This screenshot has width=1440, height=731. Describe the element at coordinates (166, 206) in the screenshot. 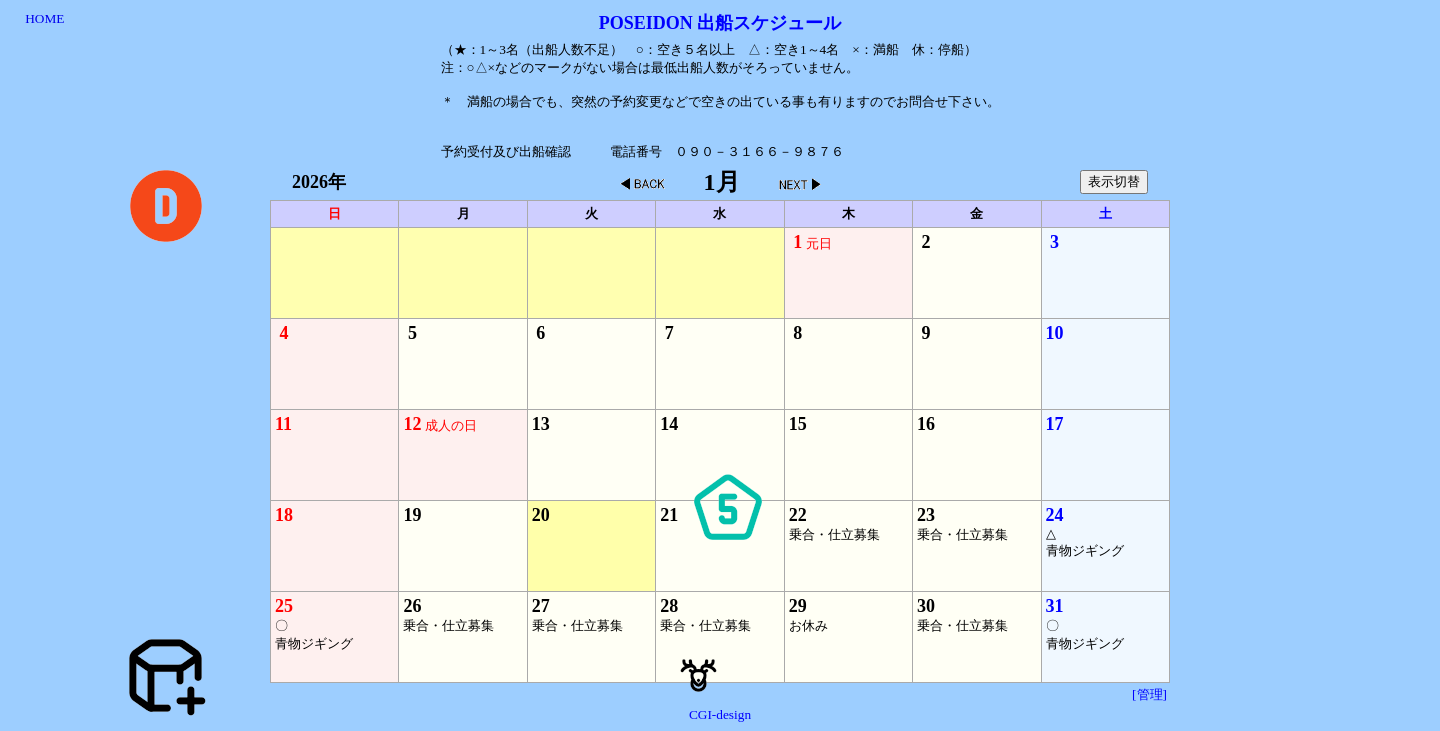

I see `indicates a "D" grade or rating` at that location.